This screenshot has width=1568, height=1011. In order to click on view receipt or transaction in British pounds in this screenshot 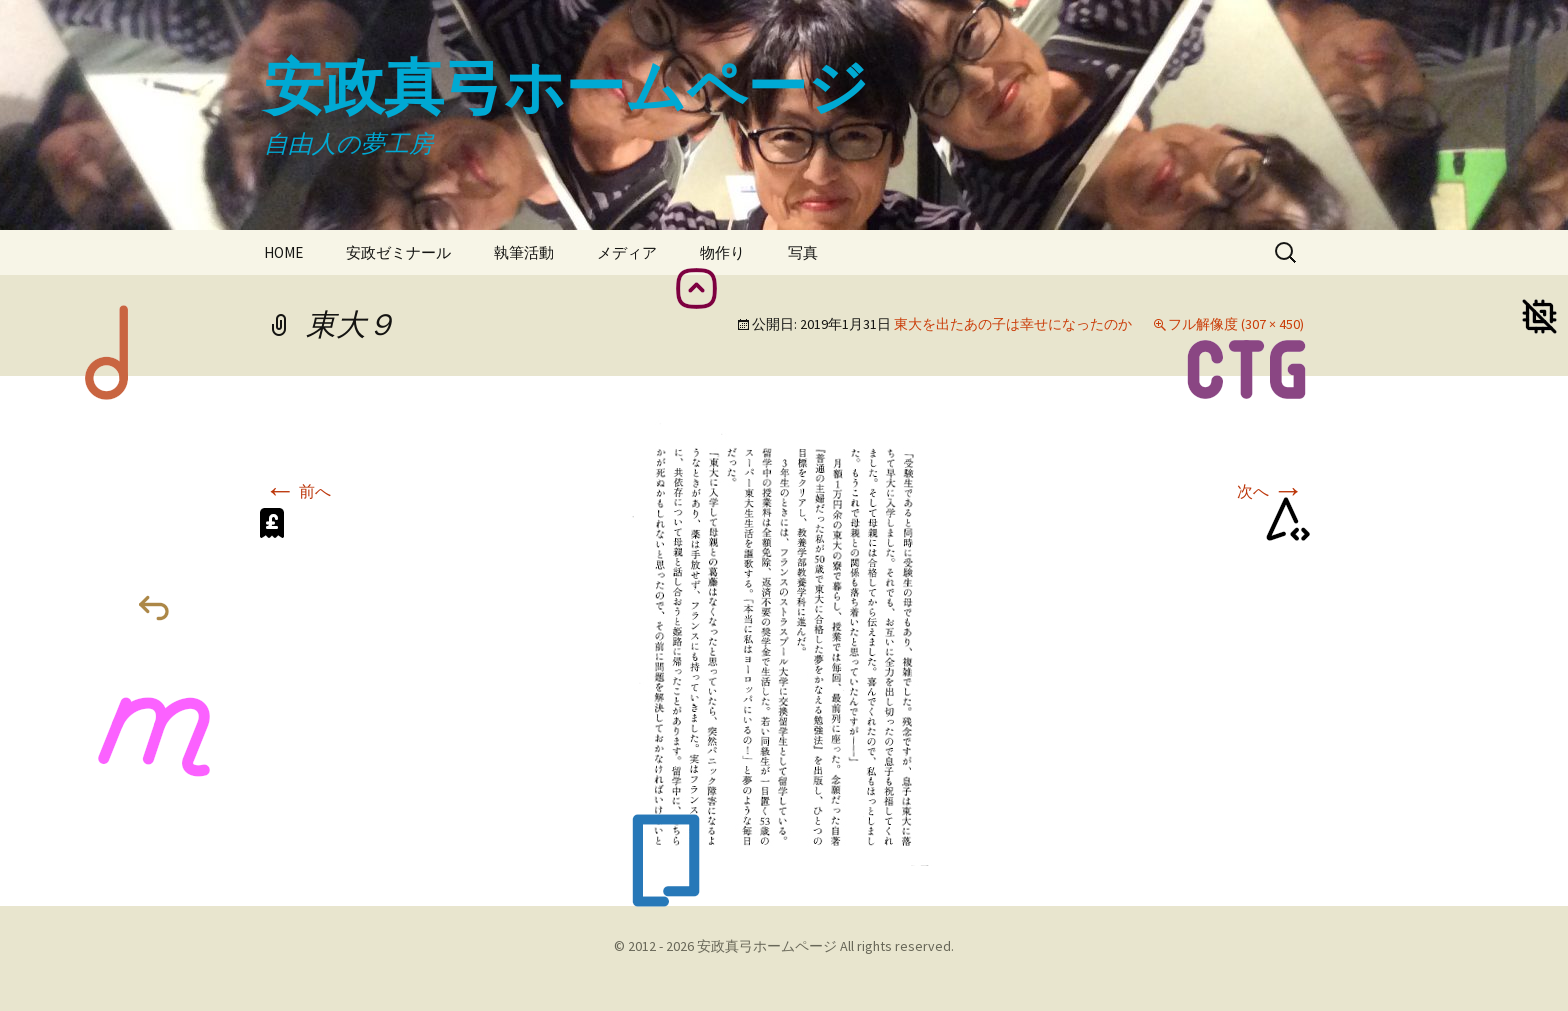, I will do `click(272, 523)`.